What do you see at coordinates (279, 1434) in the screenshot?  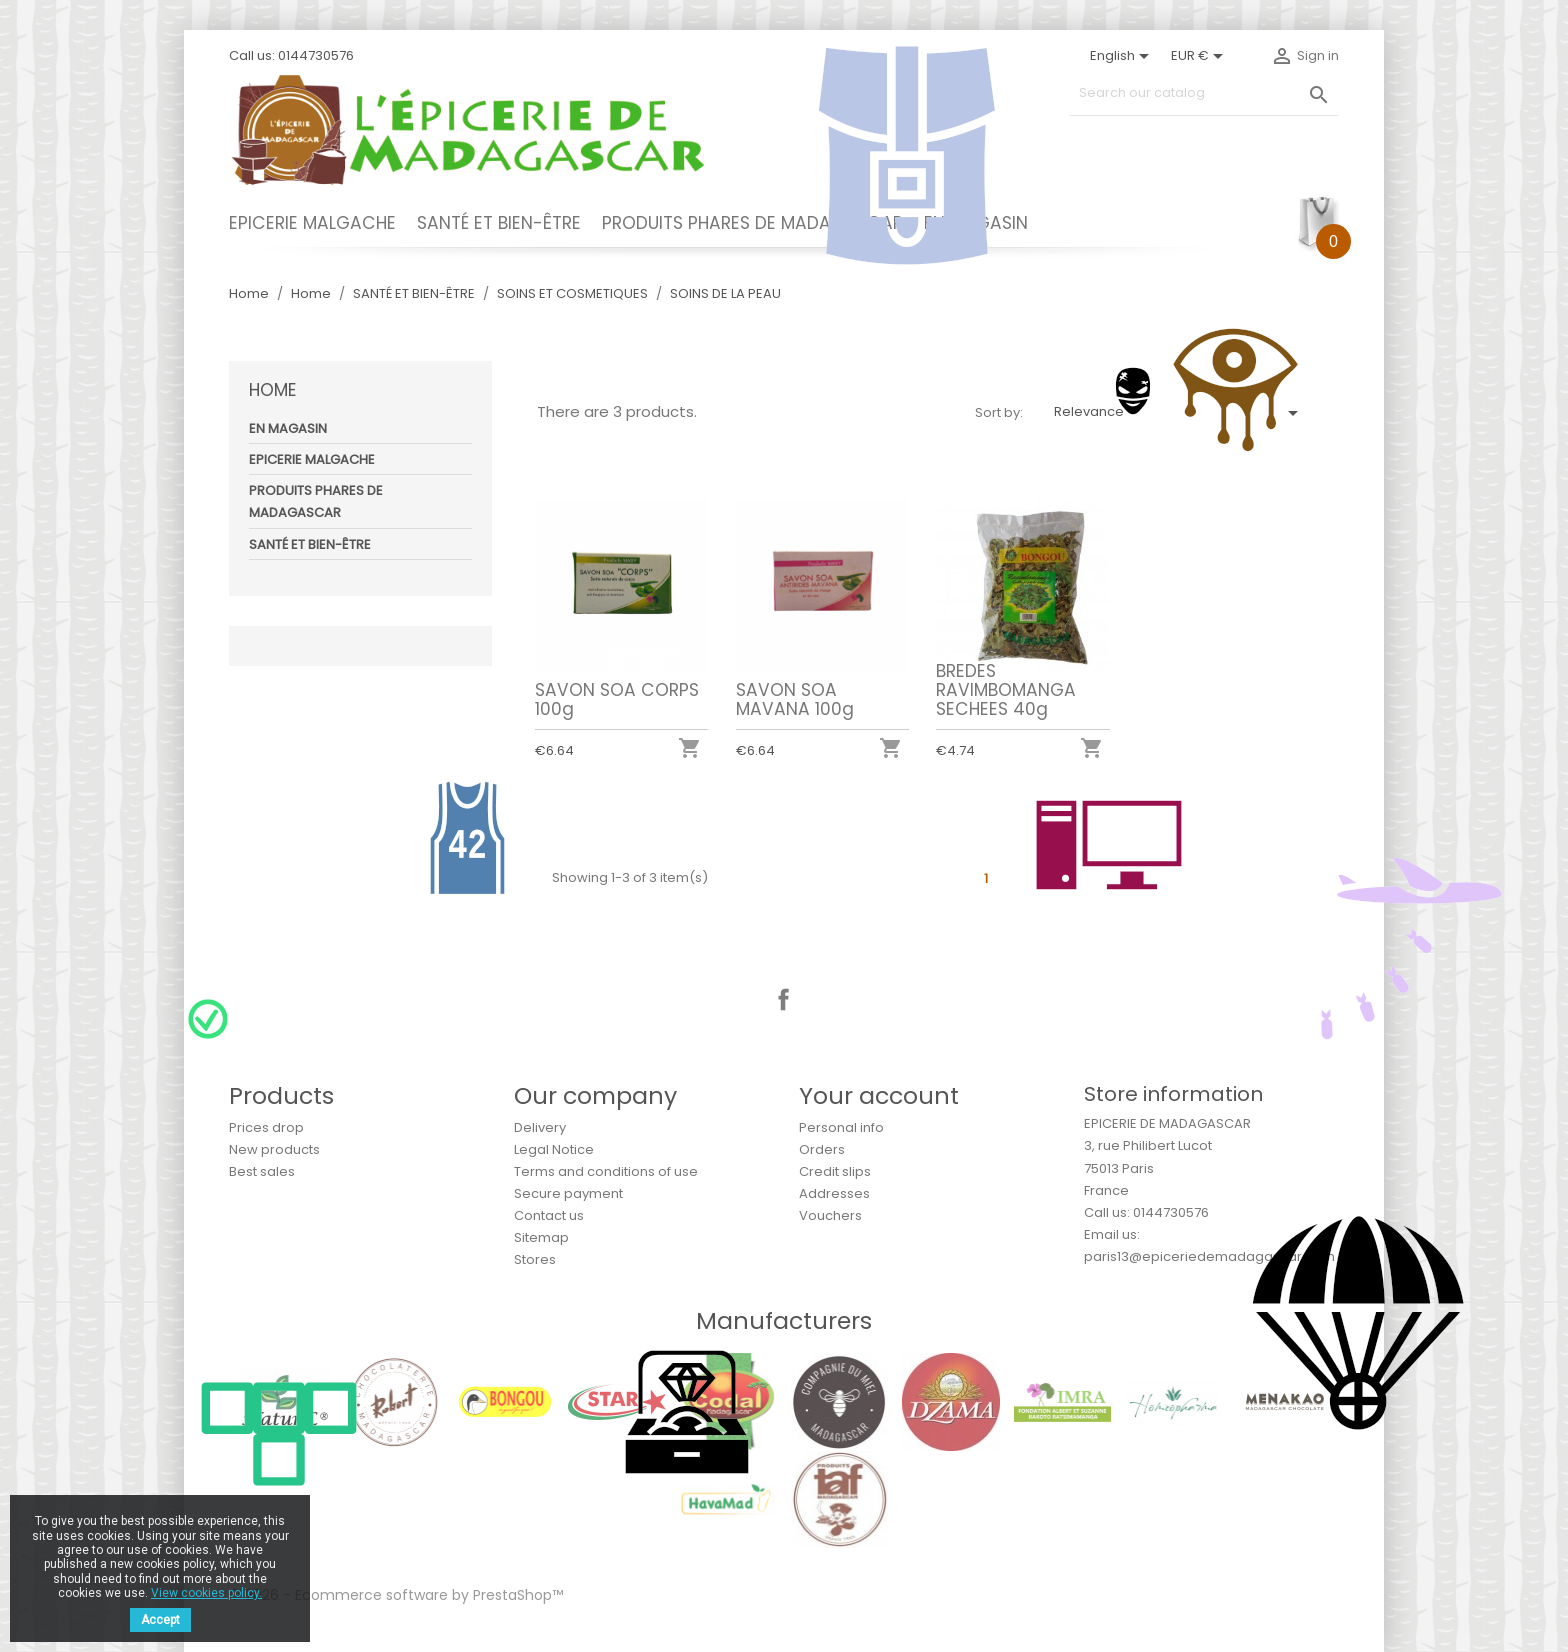 I see `place a t-shaped tetris block` at bounding box center [279, 1434].